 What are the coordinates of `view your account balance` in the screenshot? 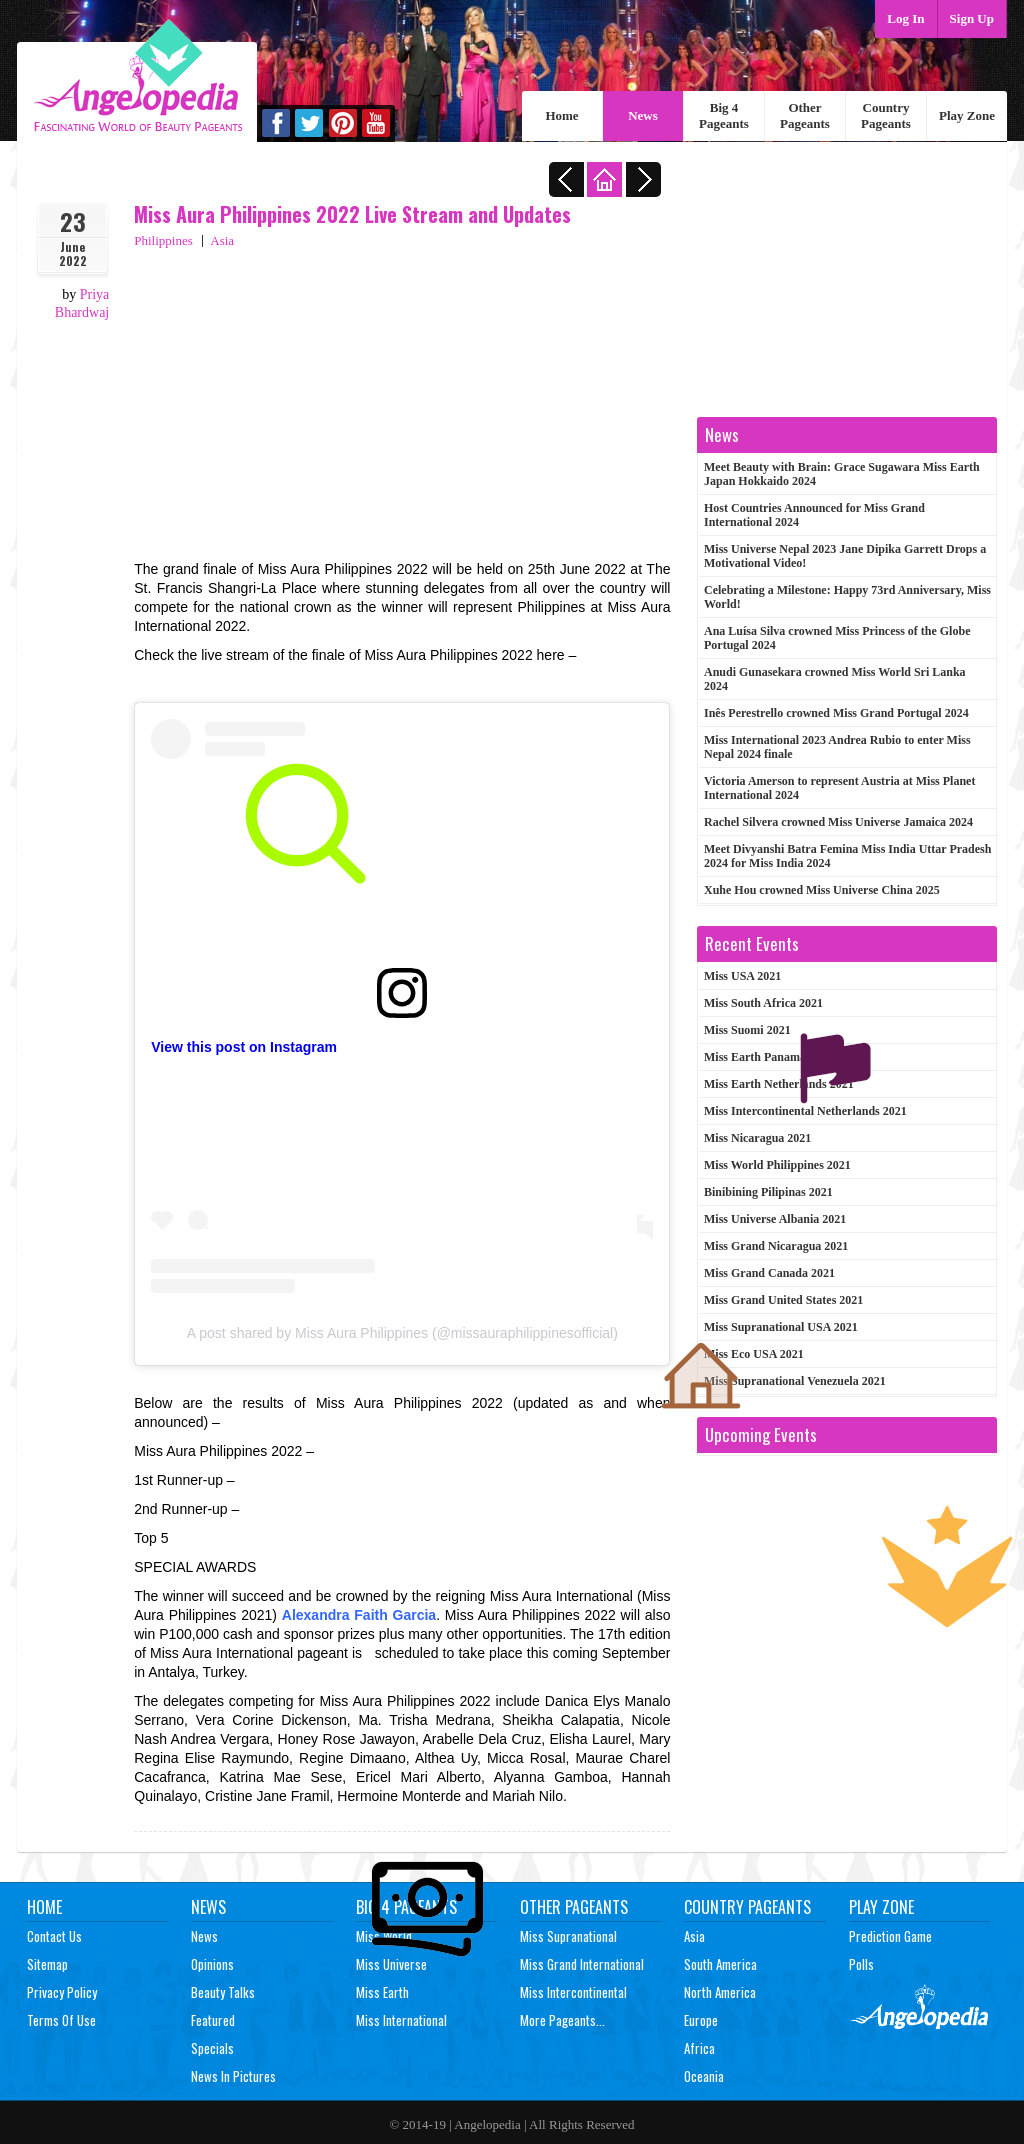 It's located at (427, 1905).